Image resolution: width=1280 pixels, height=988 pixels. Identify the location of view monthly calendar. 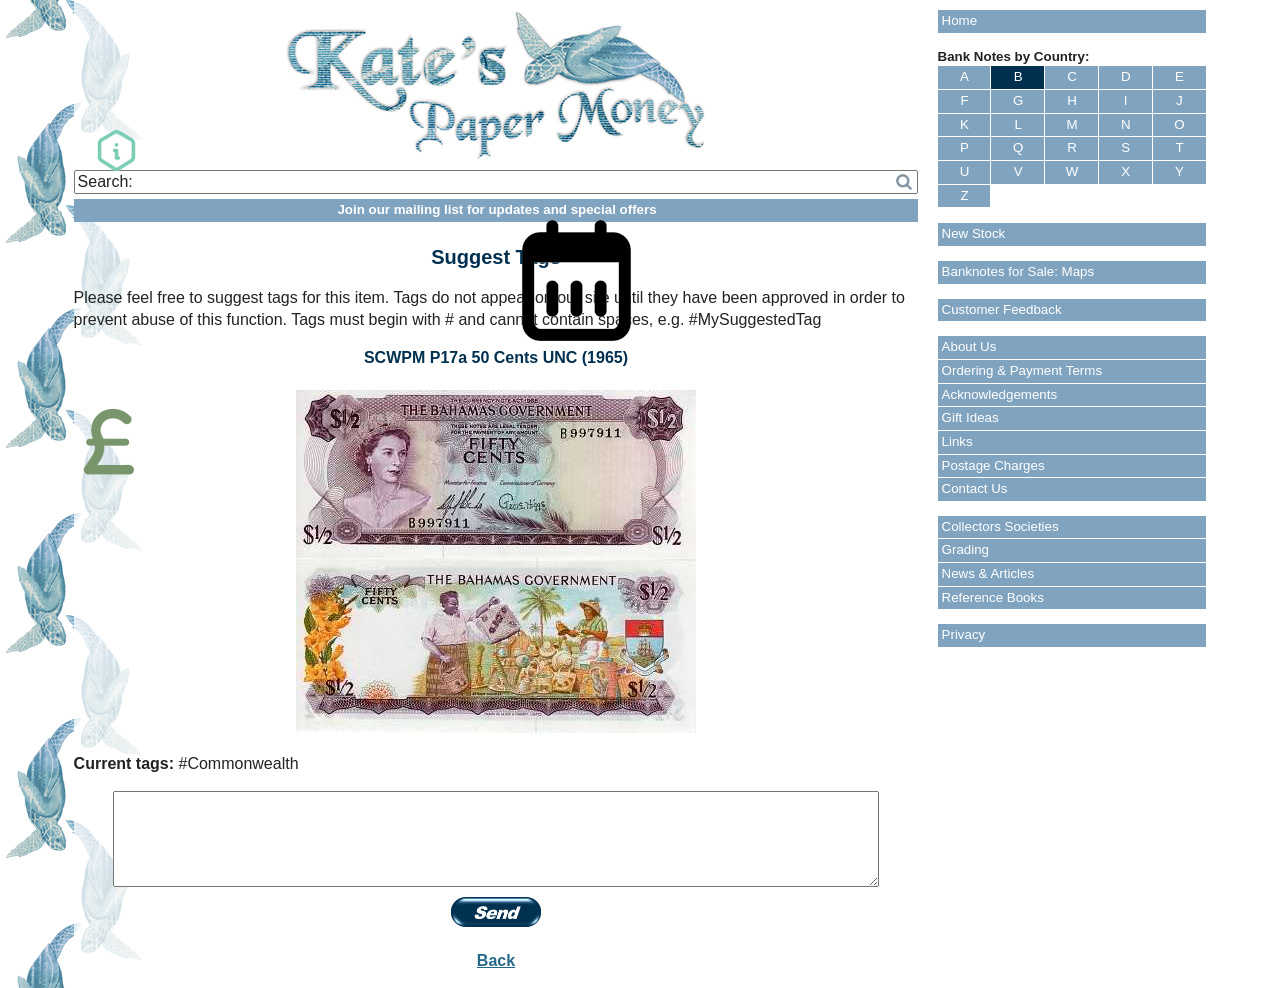
(576, 280).